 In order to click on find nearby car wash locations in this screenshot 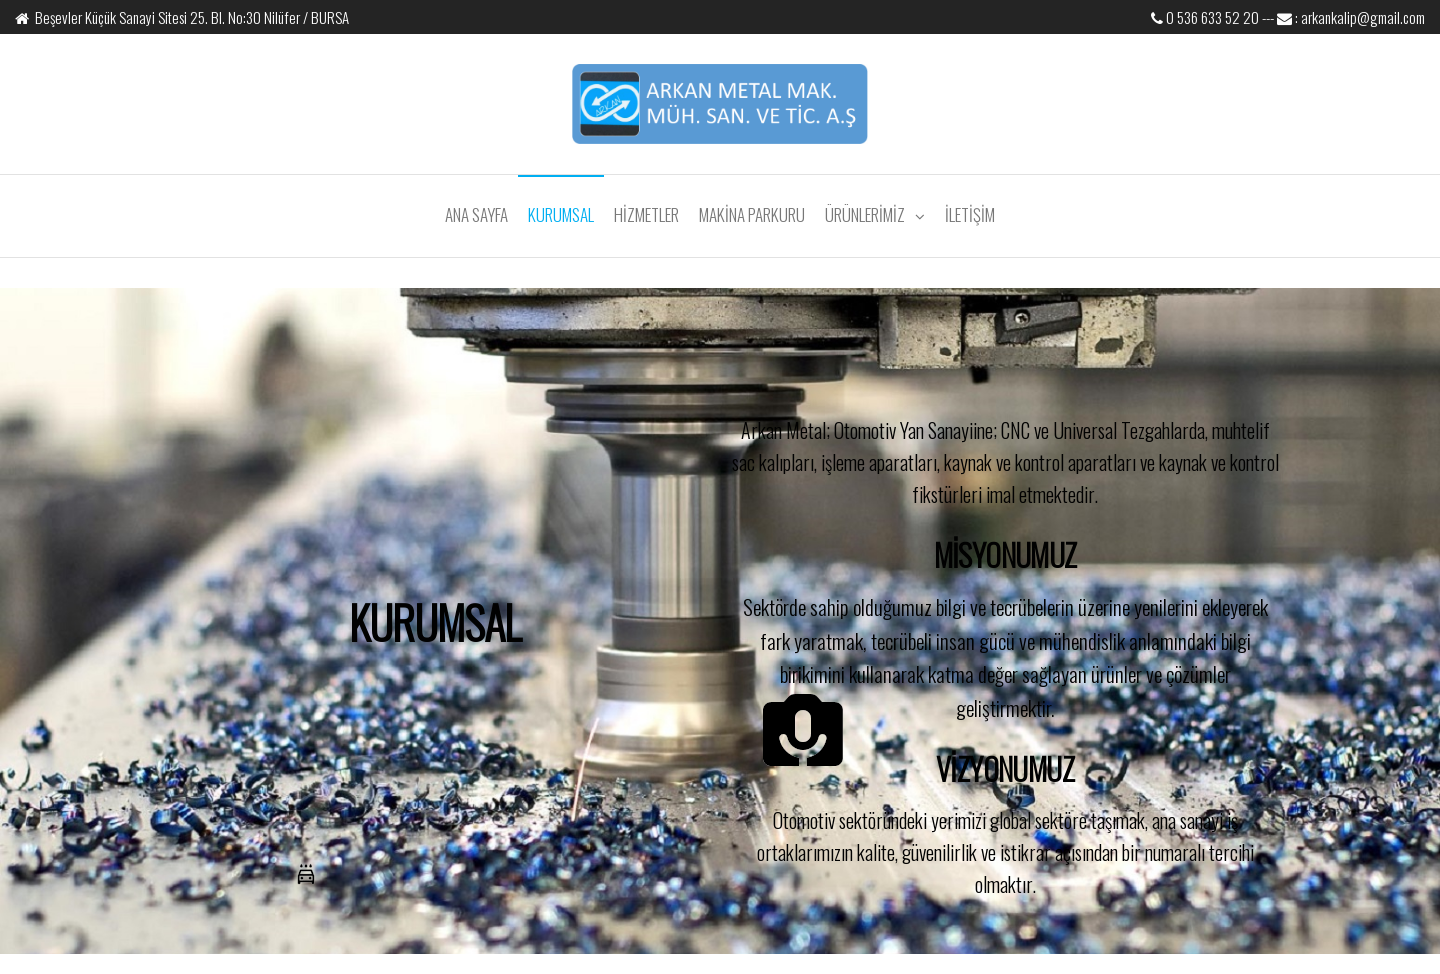, I will do `click(306, 874)`.